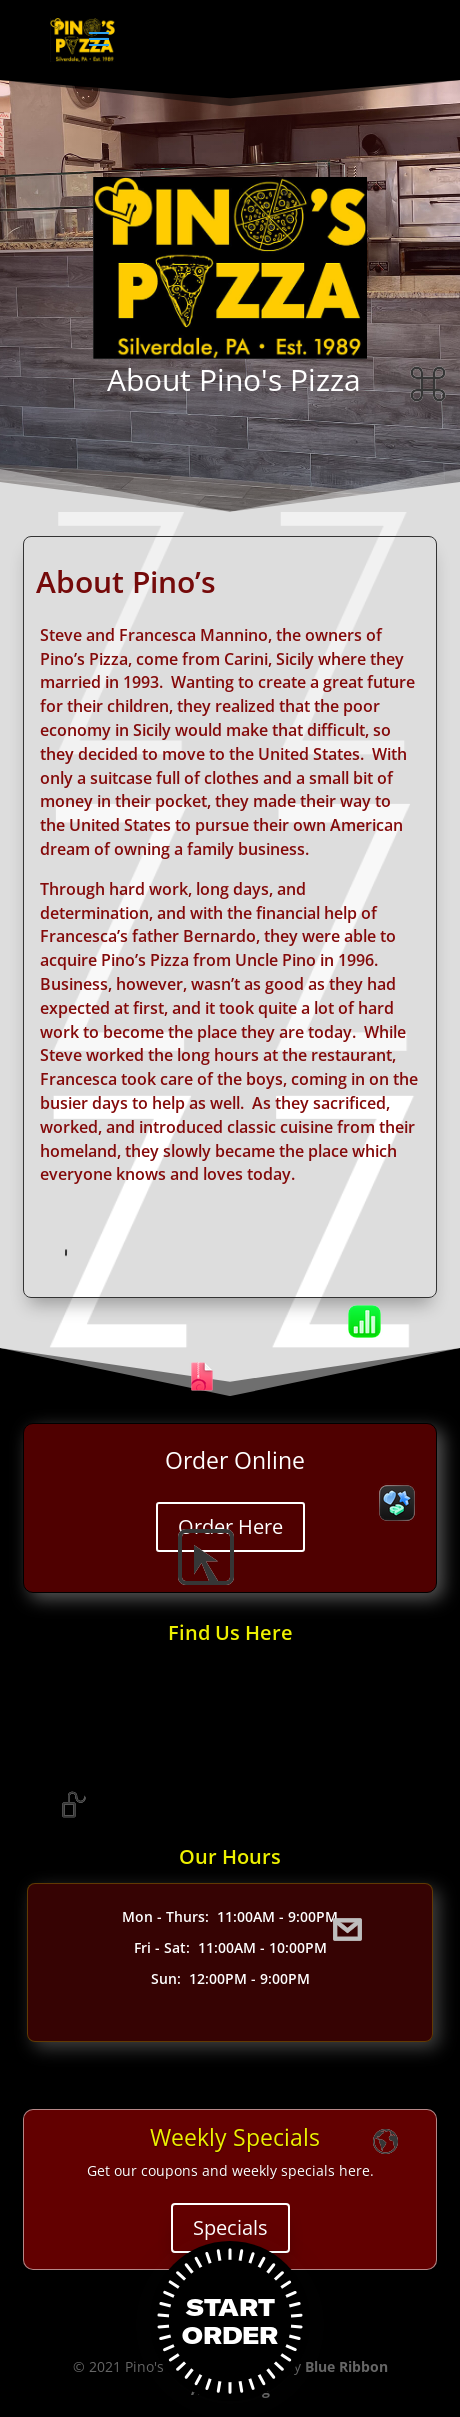 The height and width of the screenshot is (2417, 460). I want to click on open LibreOffice Calc spreadsheet application, so click(364, 1321).